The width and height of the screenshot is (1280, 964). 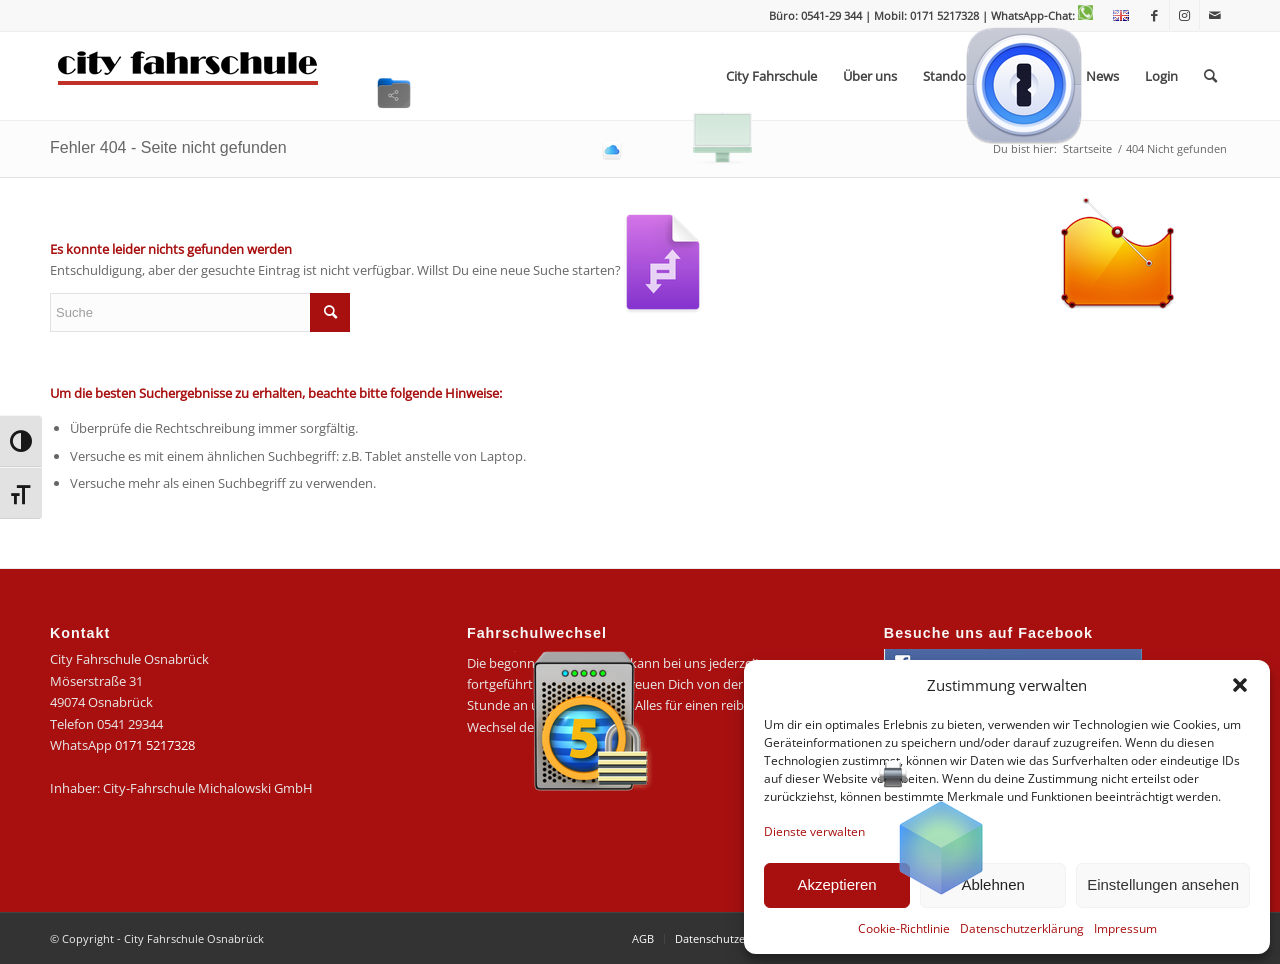 I want to click on open your public shared folder, so click(x=394, y=93).